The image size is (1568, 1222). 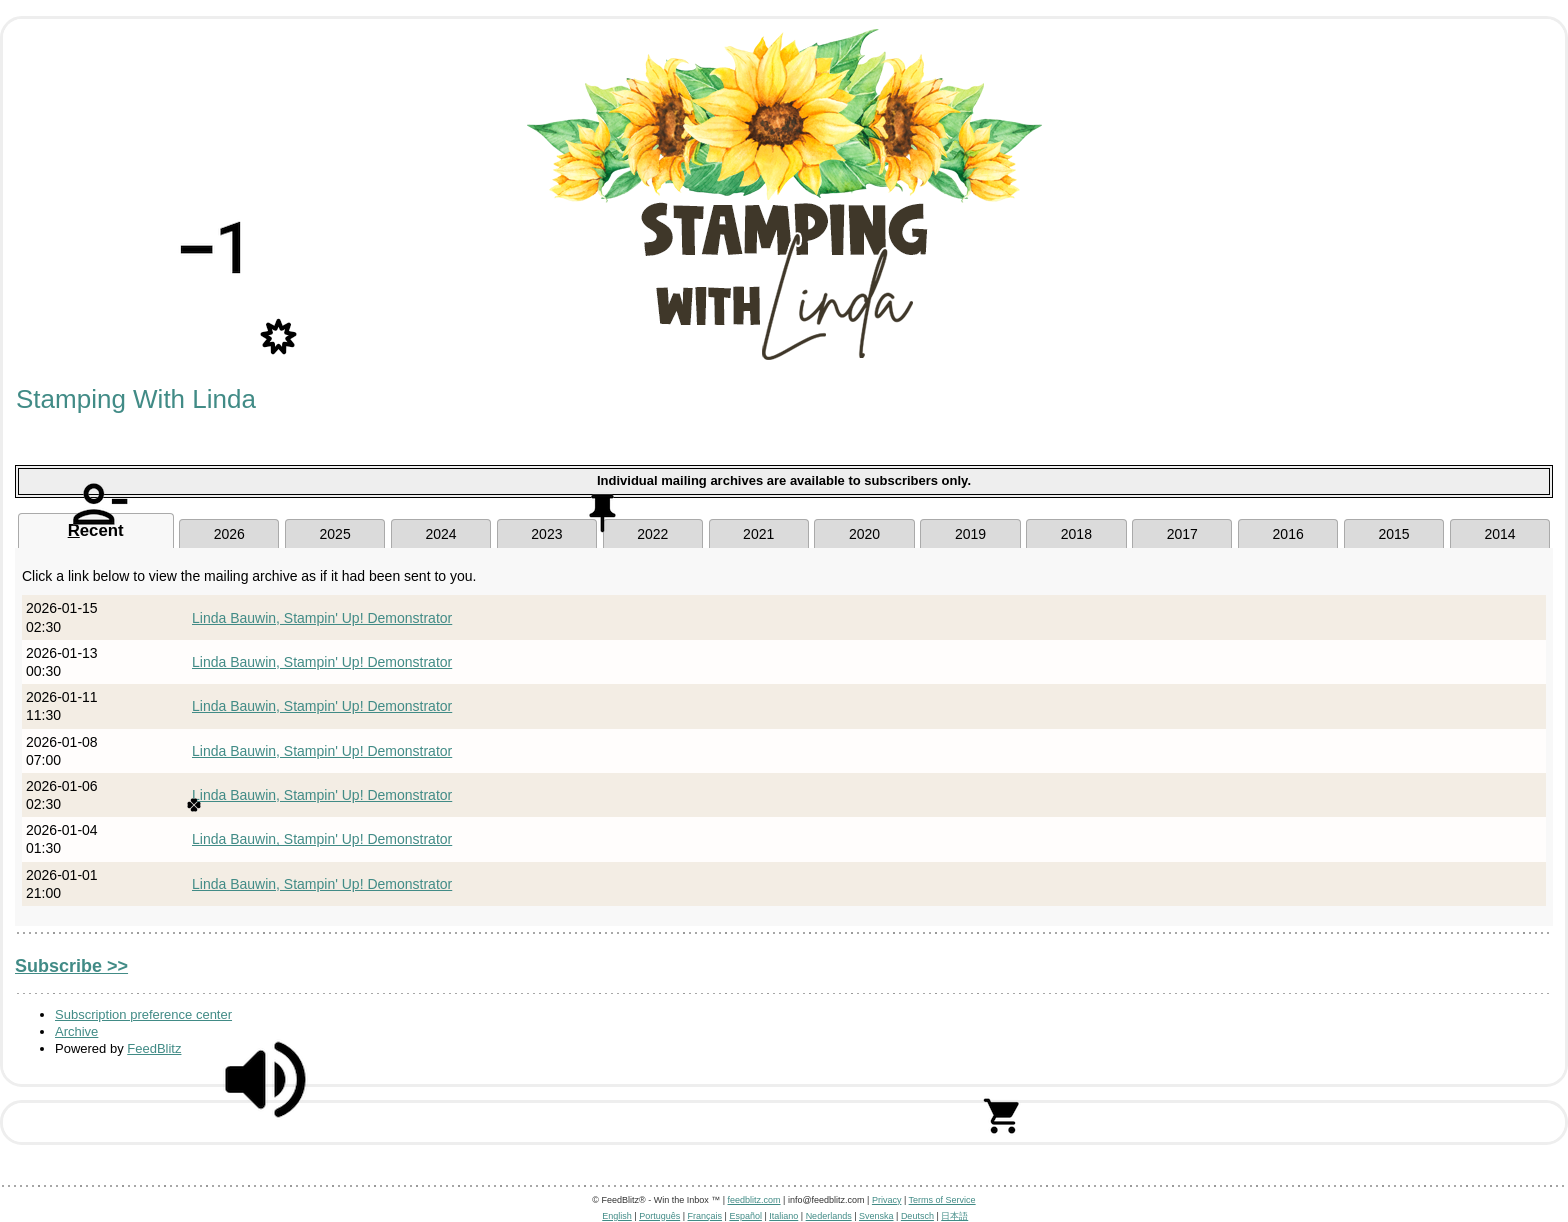 What do you see at coordinates (1003, 1116) in the screenshot?
I see `view nearby grocery stores` at bounding box center [1003, 1116].